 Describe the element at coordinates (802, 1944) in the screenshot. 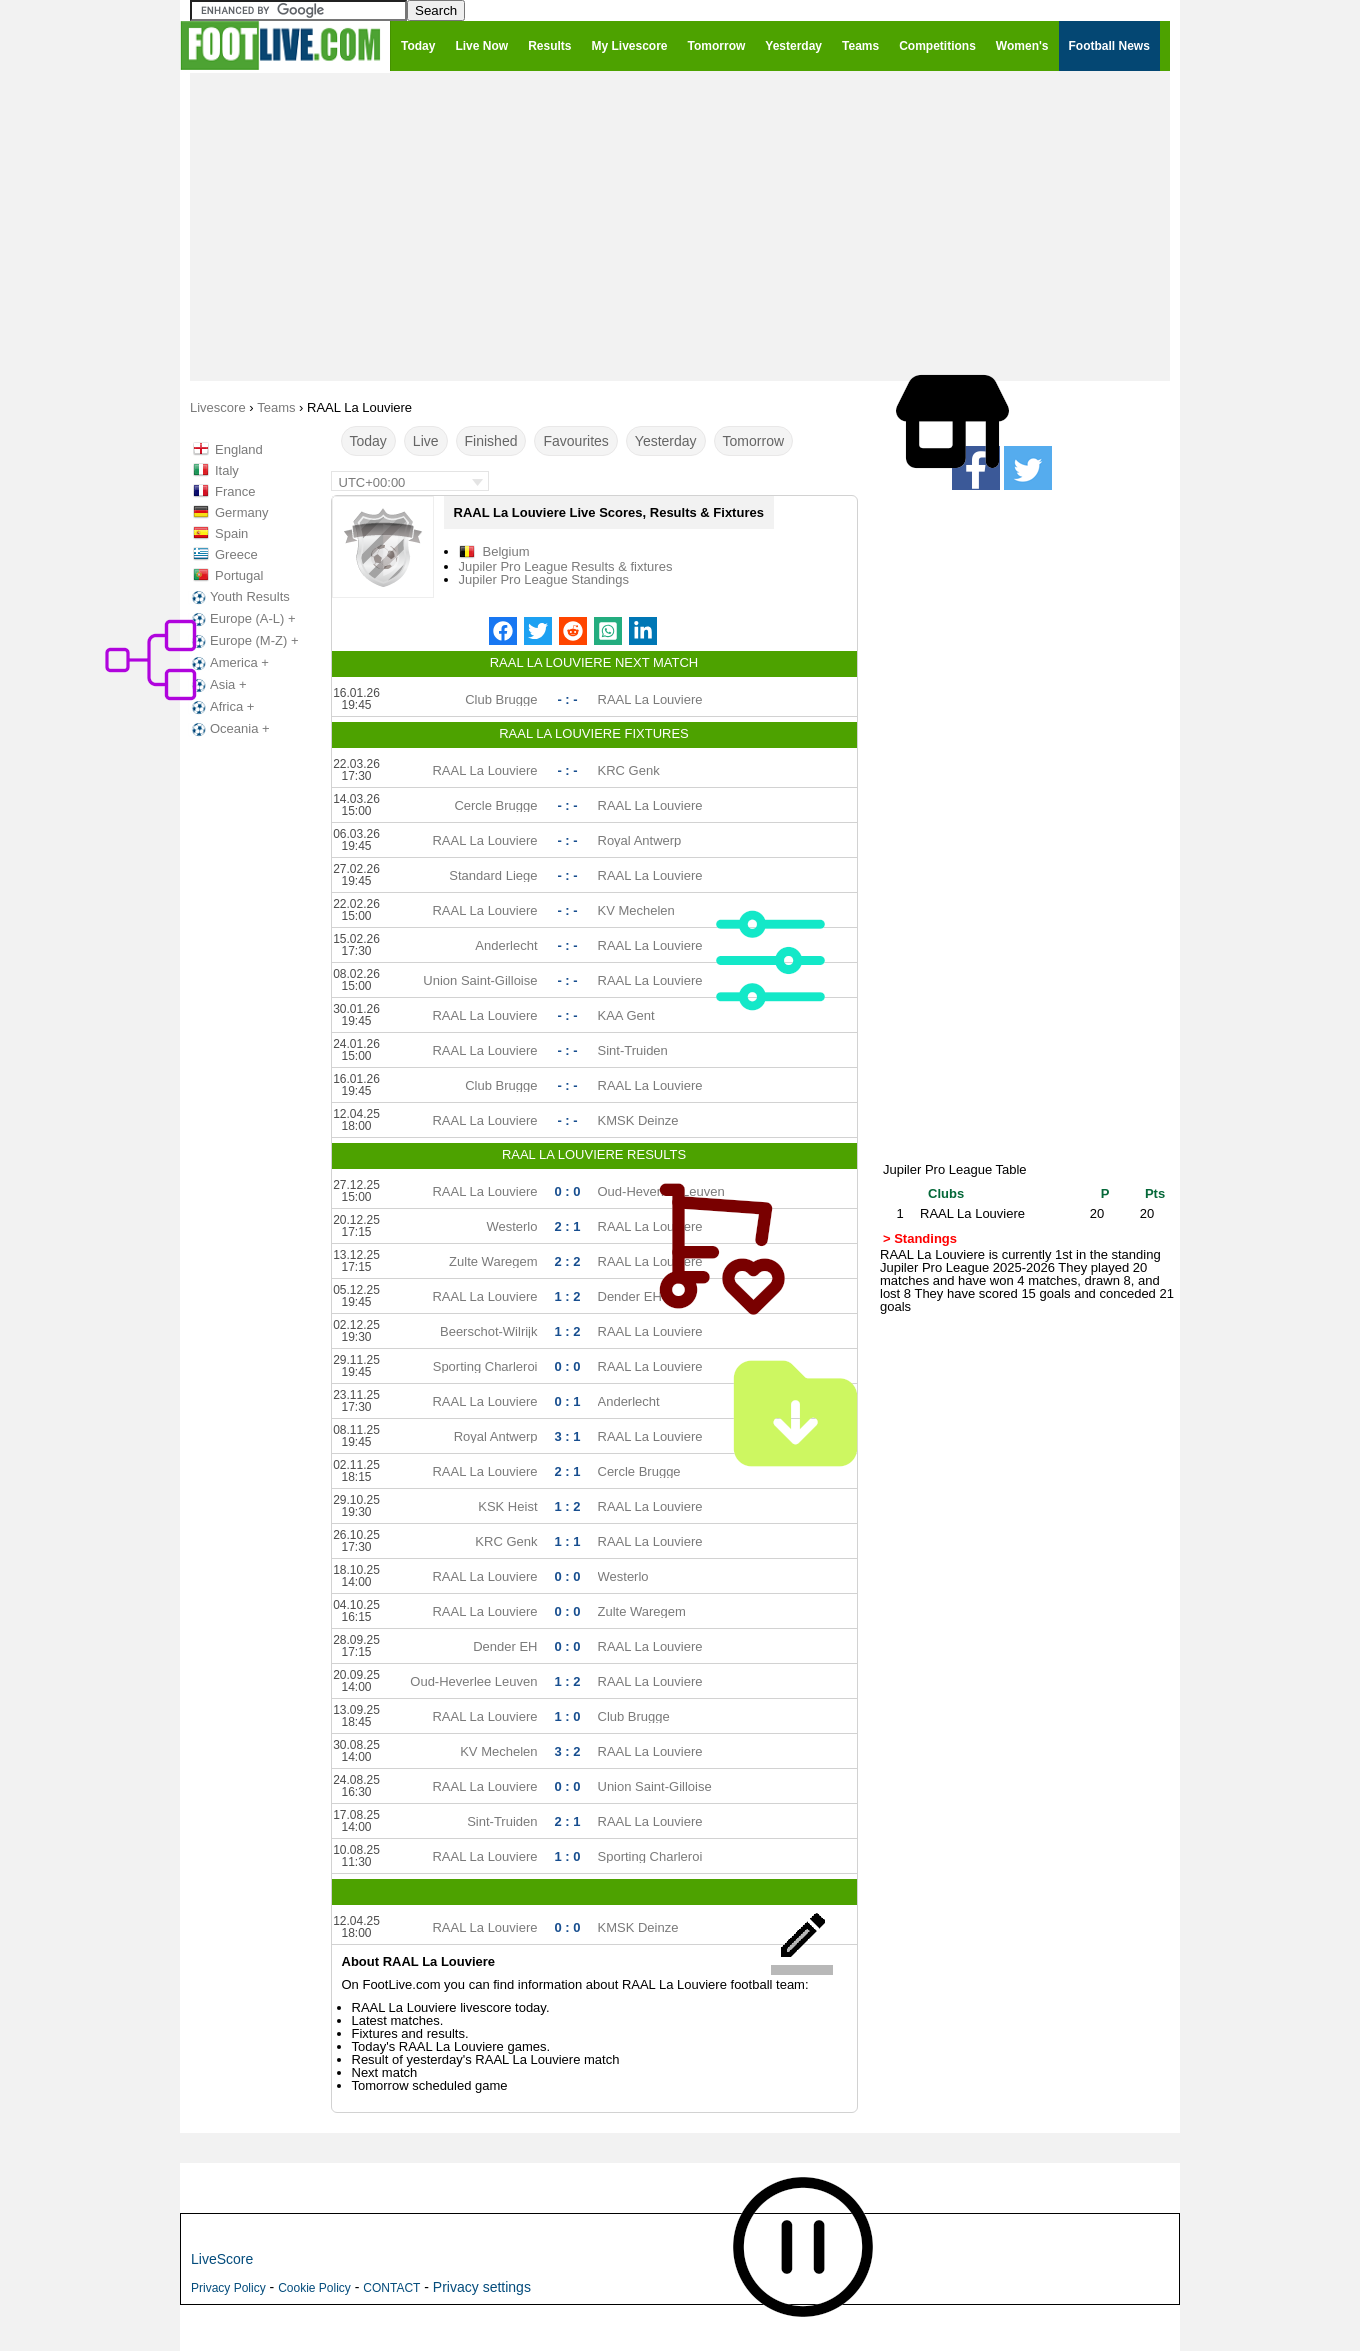

I see `edit or change border color` at that location.